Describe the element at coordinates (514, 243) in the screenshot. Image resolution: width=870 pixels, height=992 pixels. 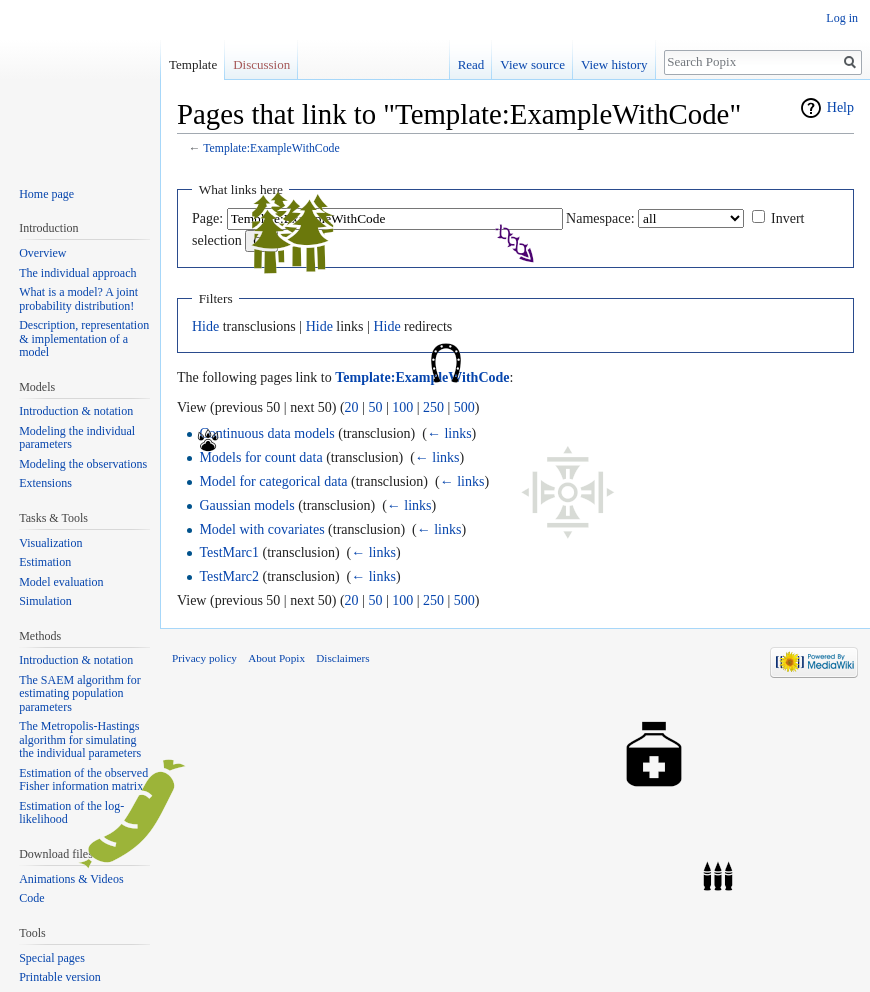
I see `select a thorn or vine-based attack ability` at that location.